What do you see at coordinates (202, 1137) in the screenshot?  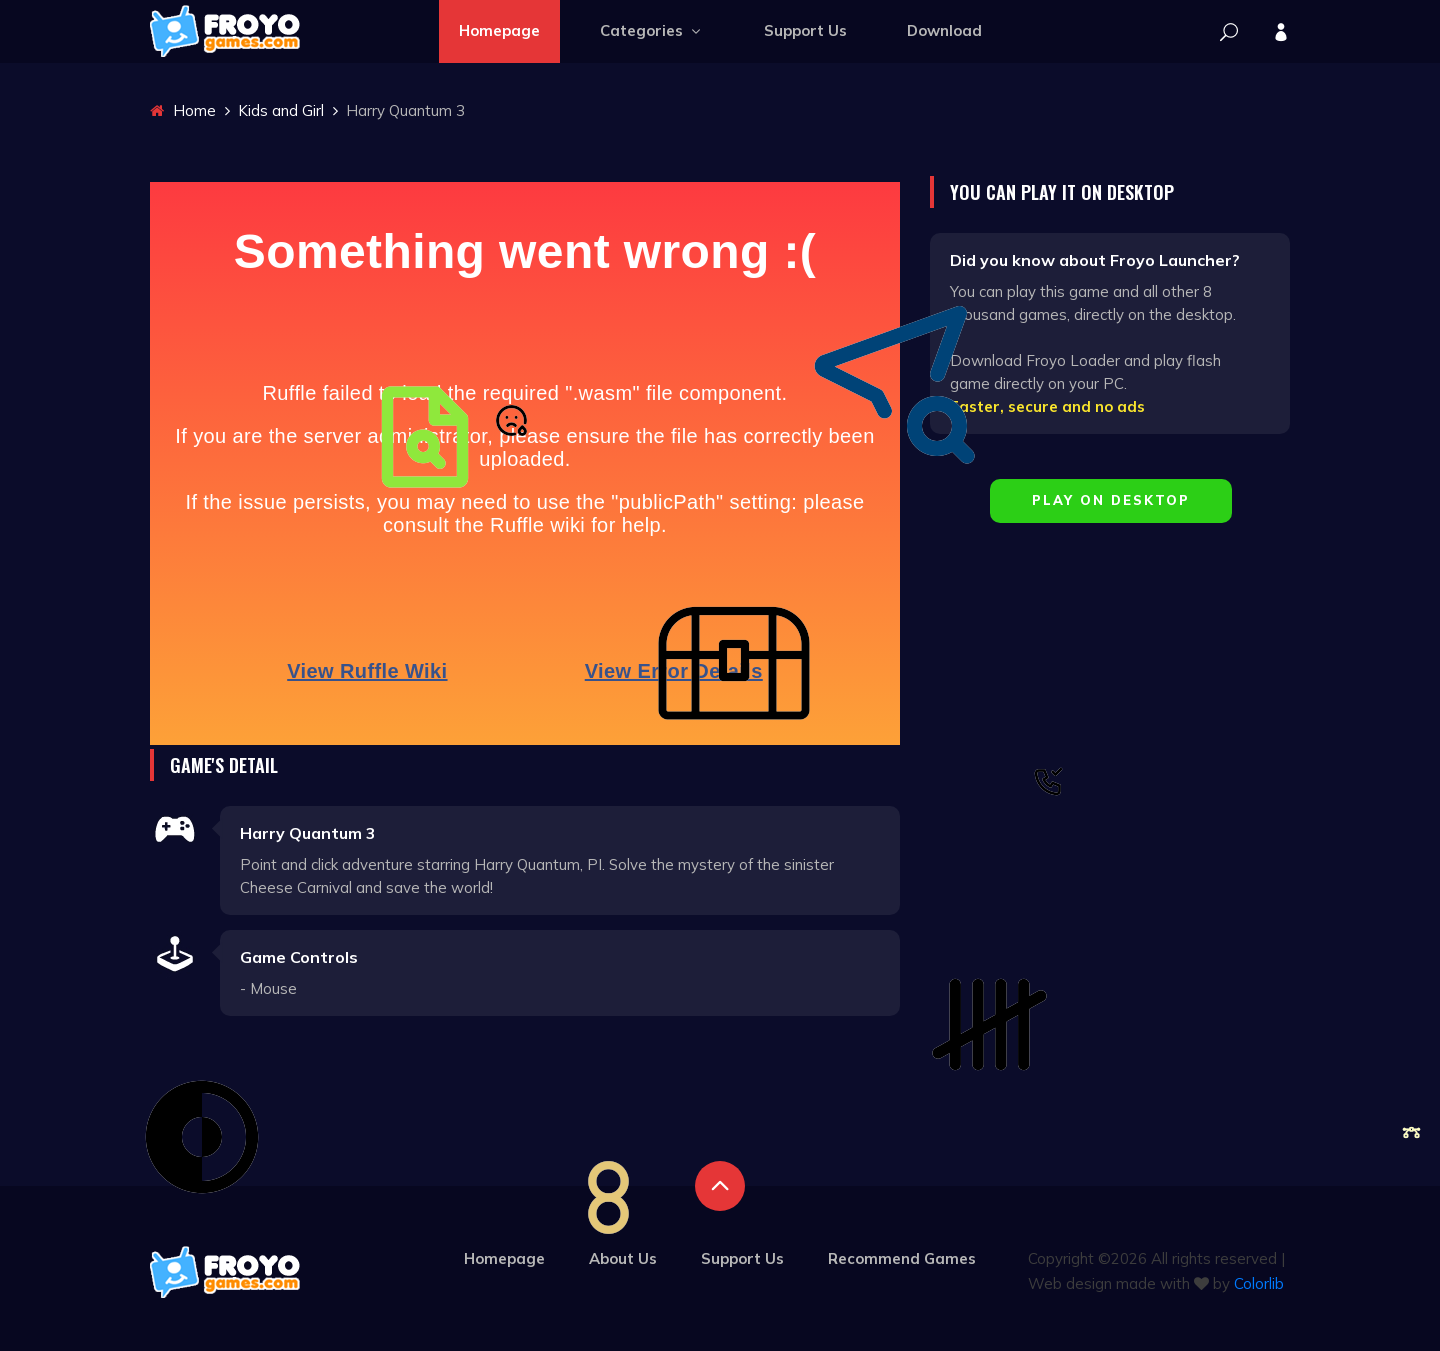 I see `toggle invert colors mode` at bounding box center [202, 1137].